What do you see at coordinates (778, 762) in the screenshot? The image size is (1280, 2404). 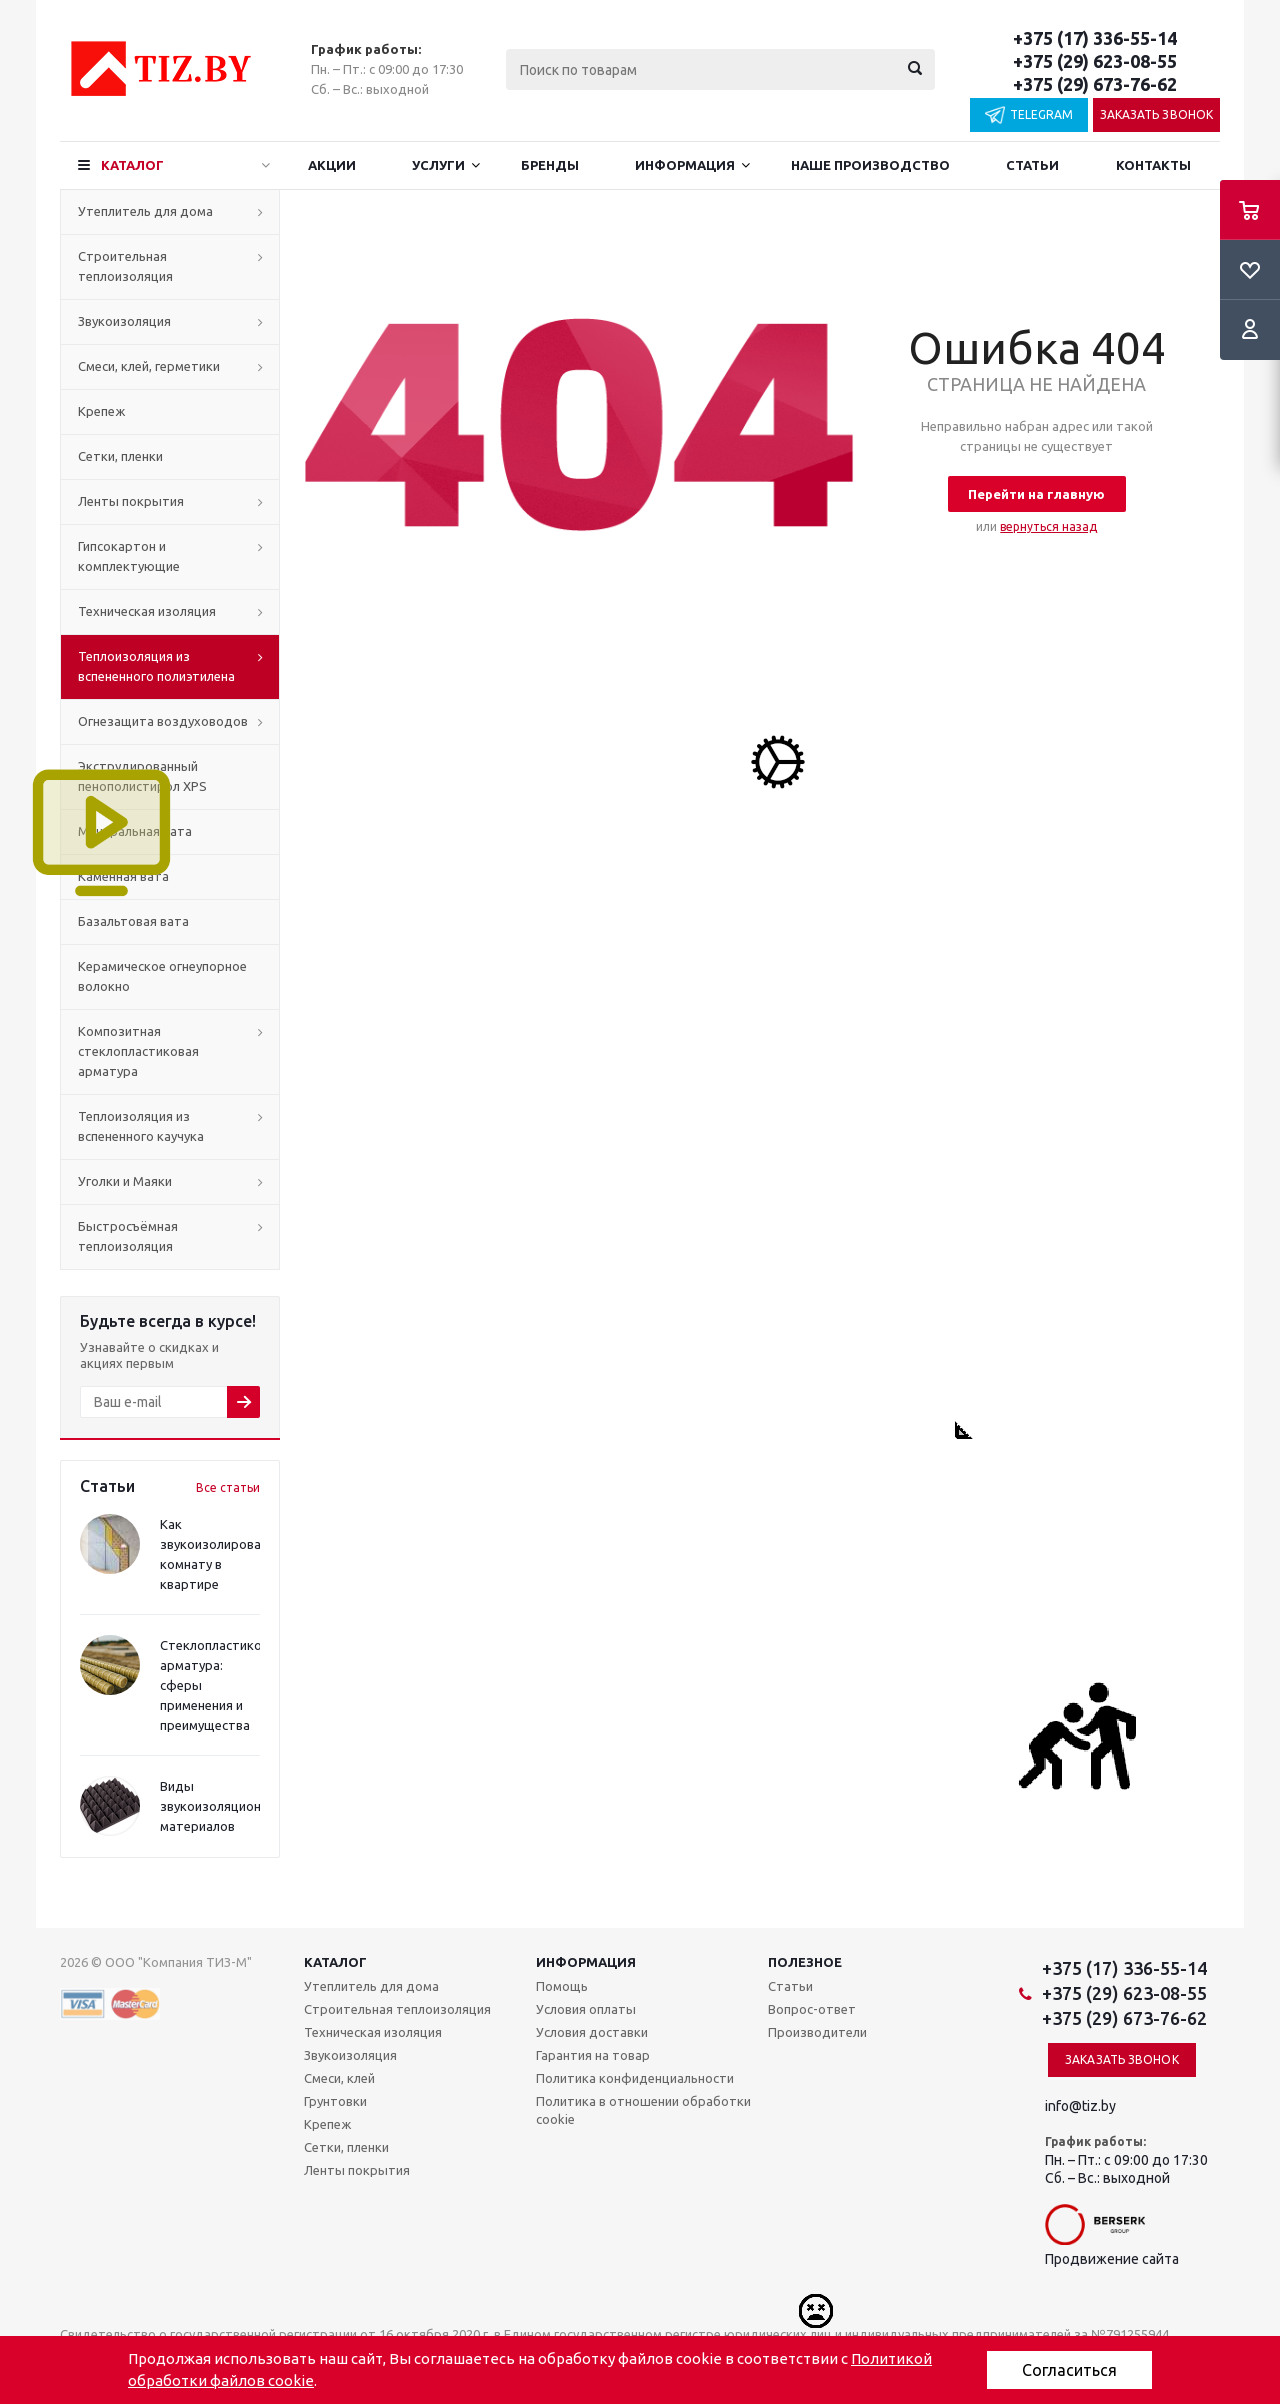 I see `access settings or preferences` at bounding box center [778, 762].